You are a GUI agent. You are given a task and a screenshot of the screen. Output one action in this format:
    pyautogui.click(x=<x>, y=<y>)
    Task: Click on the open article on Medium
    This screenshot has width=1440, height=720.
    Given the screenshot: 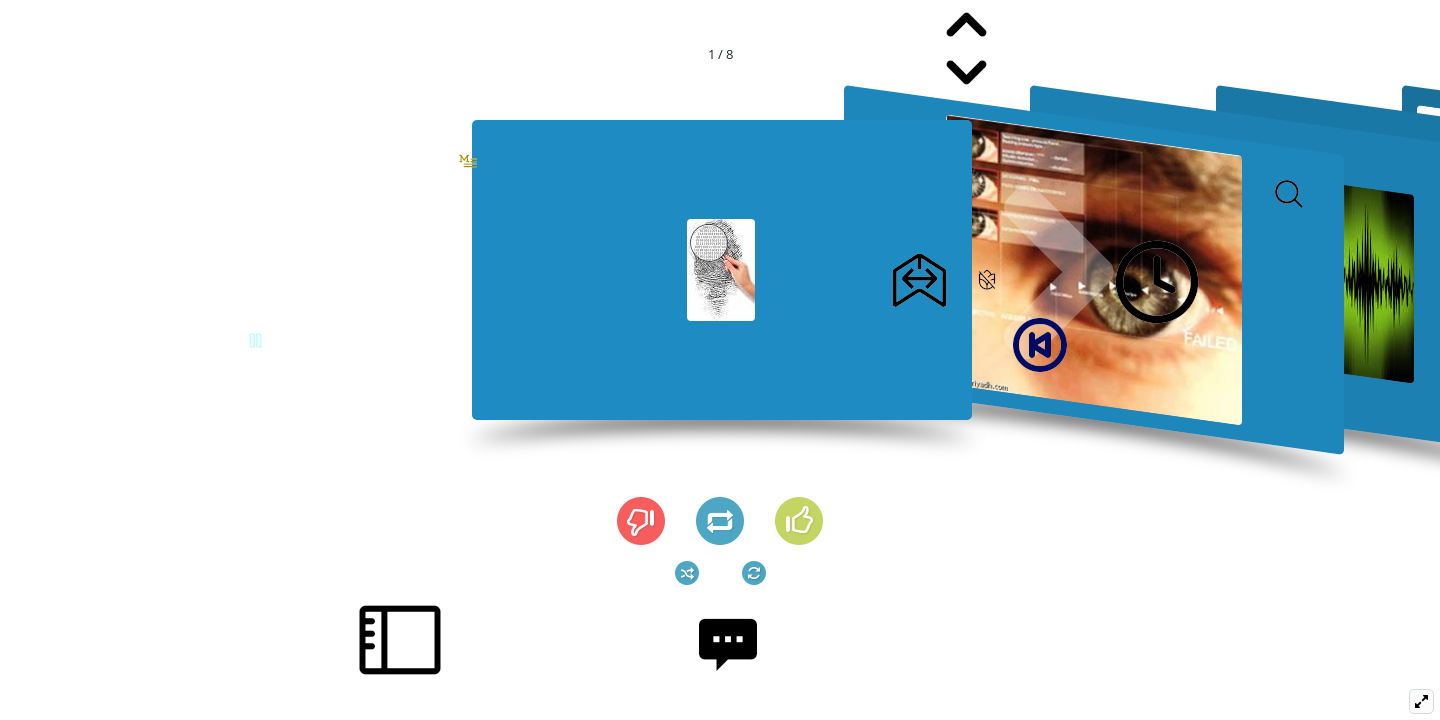 What is the action you would take?
    pyautogui.click(x=468, y=161)
    